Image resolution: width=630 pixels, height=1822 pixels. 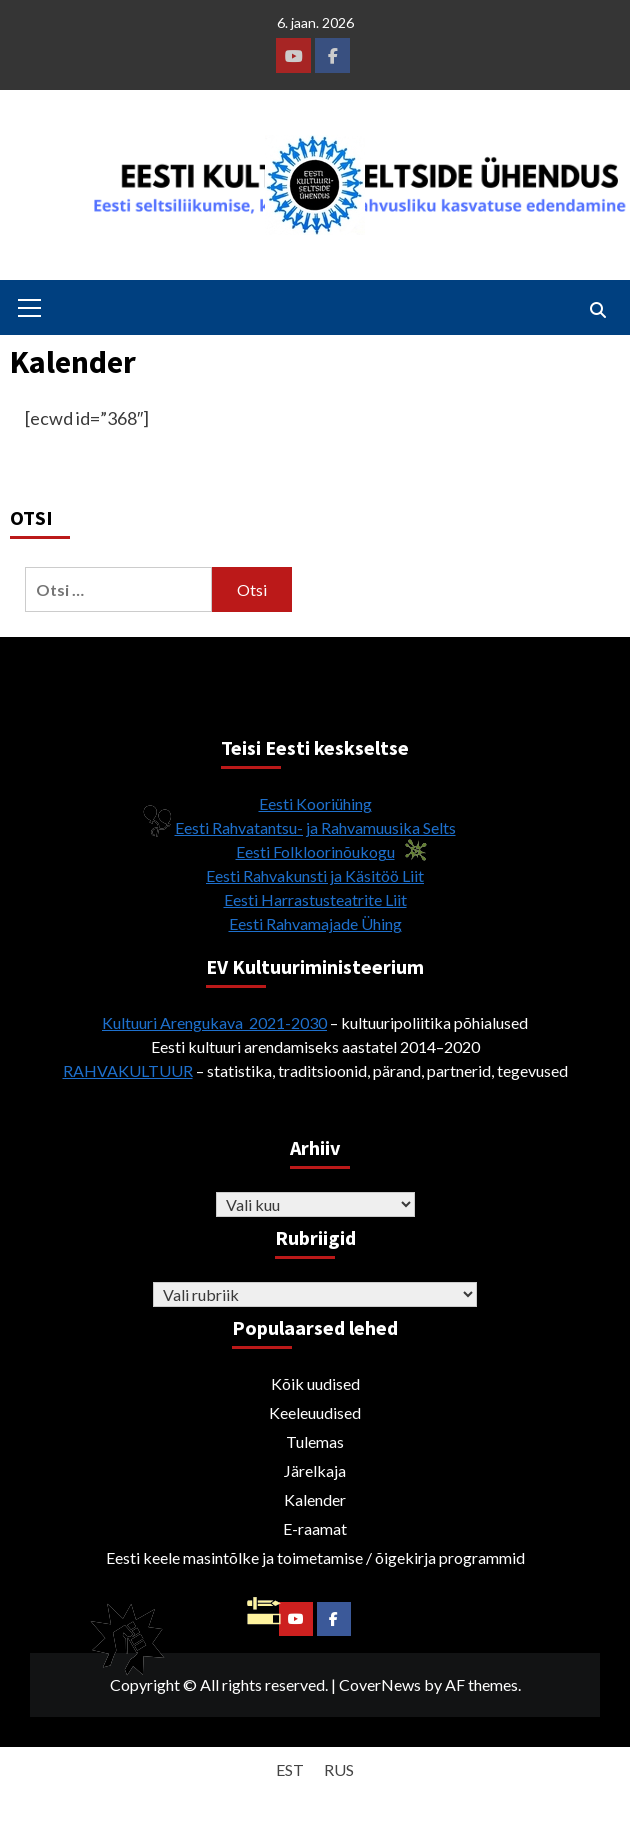 What do you see at coordinates (264, 1610) in the screenshot?
I see `indicates current attack power level` at bounding box center [264, 1610].